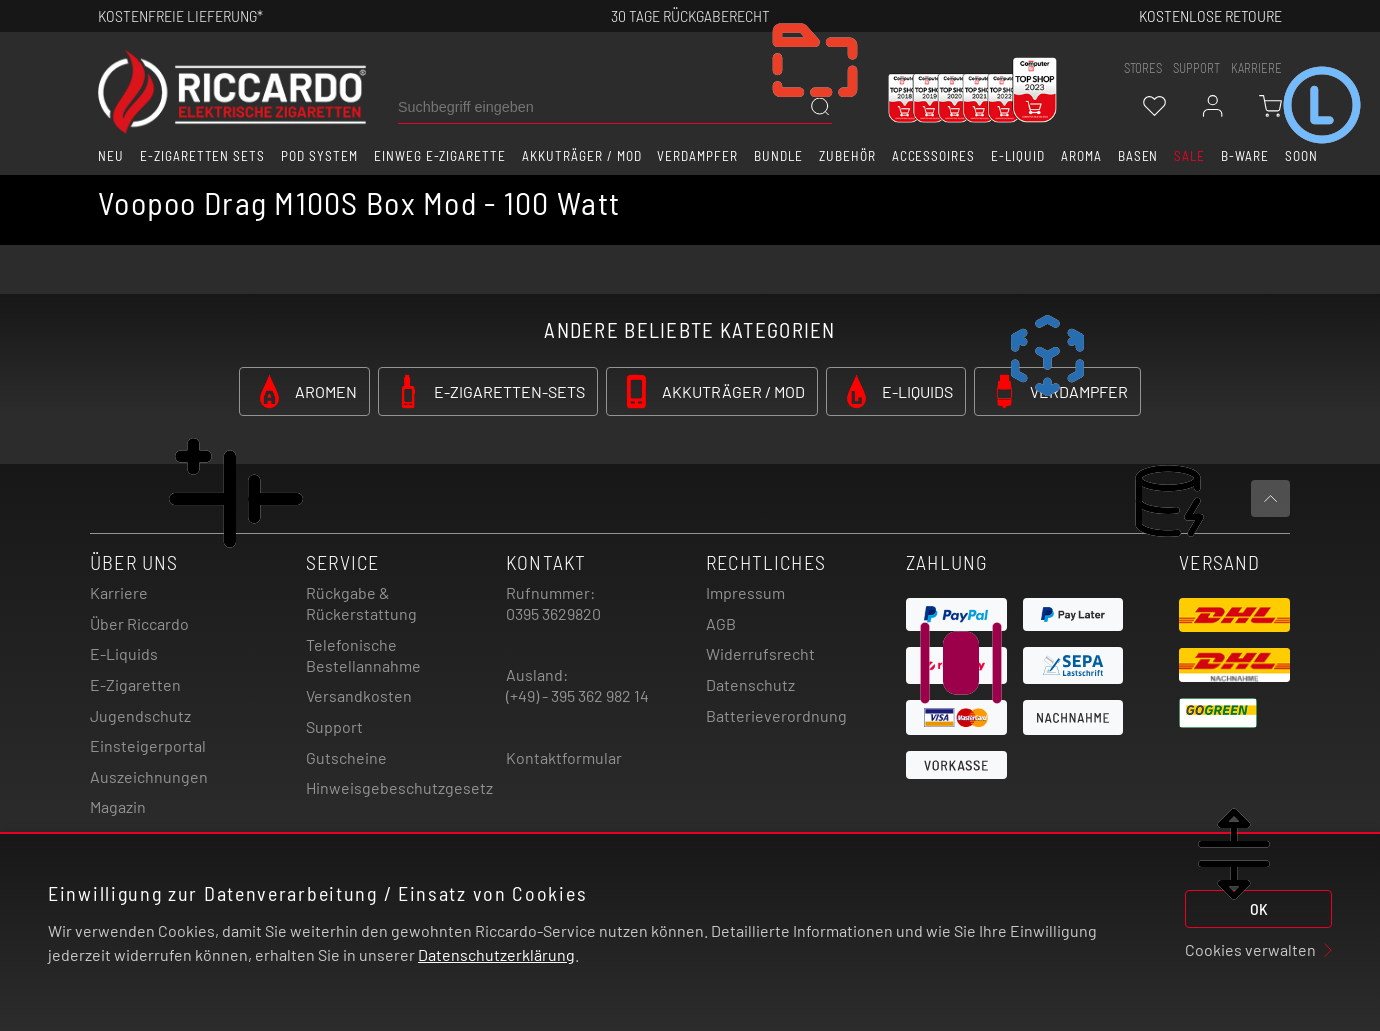 The image size is (1380, 1031). What do you see at coordinates (1322, 105) in the screenshot?
I see `indicates a "large" size option` at bounding box center [1322, 105].